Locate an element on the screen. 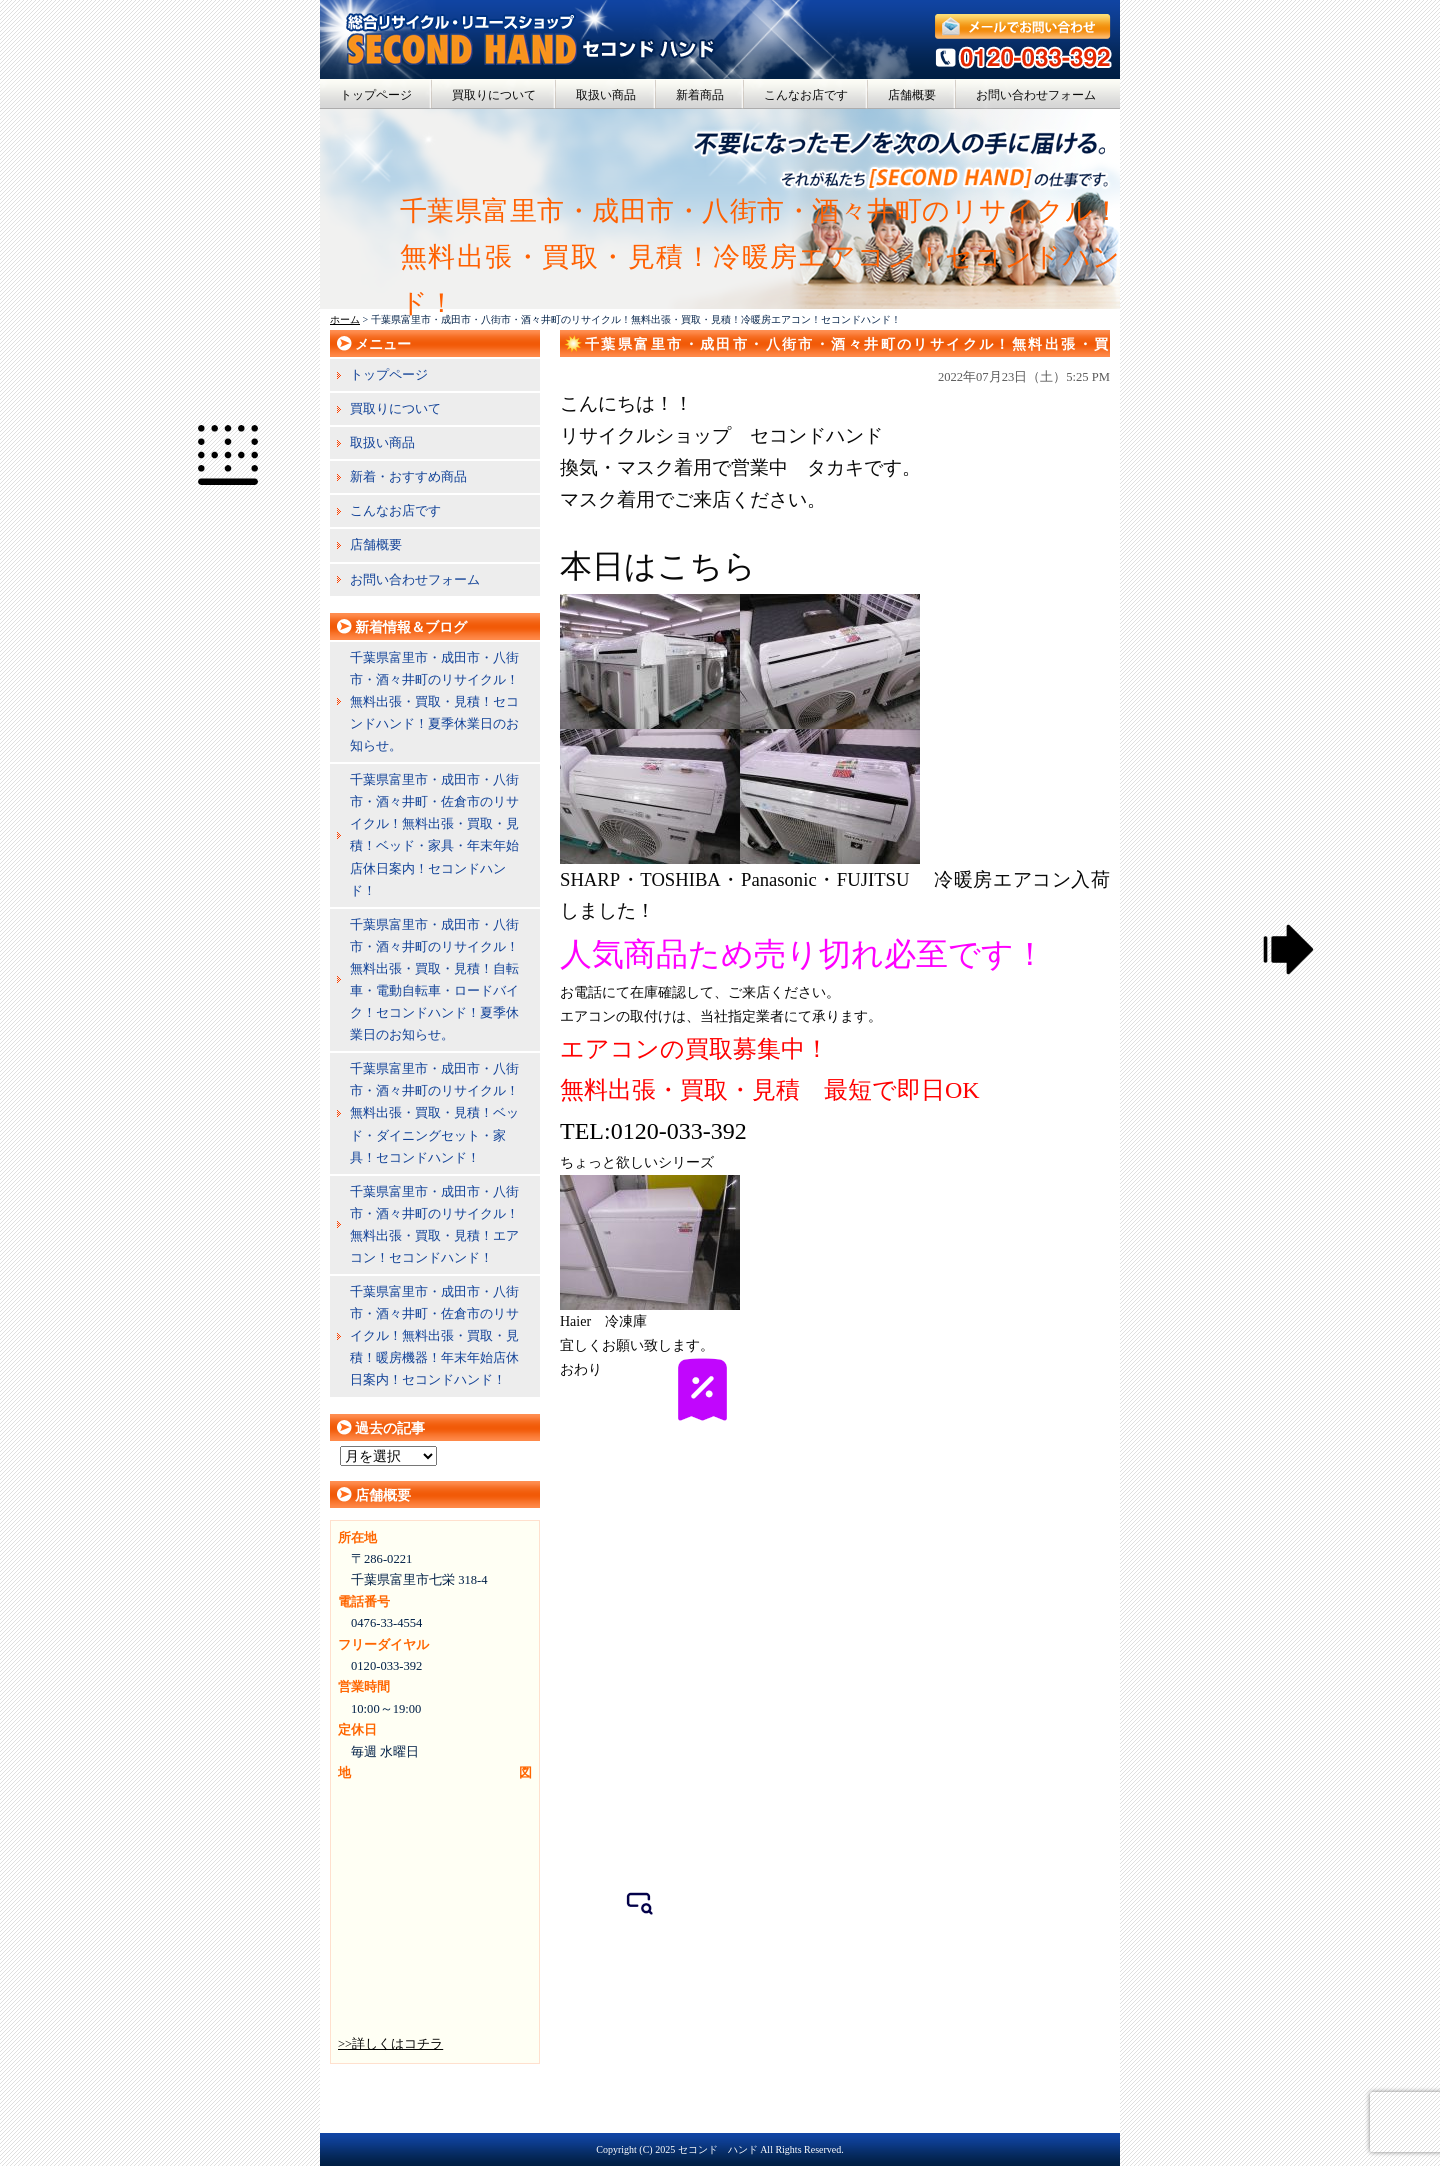  proceed to the next step is located at coordinates (1286, 949).